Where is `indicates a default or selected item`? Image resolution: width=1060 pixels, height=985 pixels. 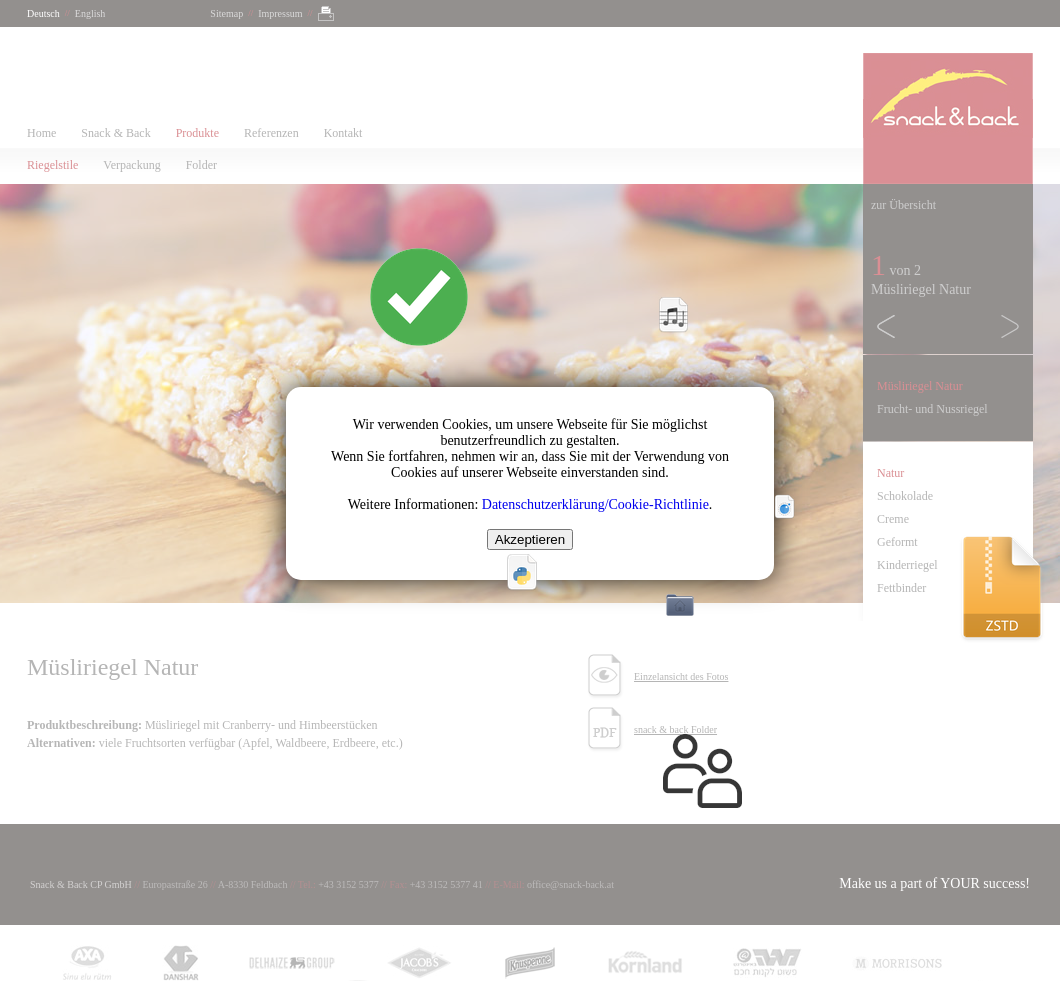 indicates a default or selected item is located at coordinates (419, 297).